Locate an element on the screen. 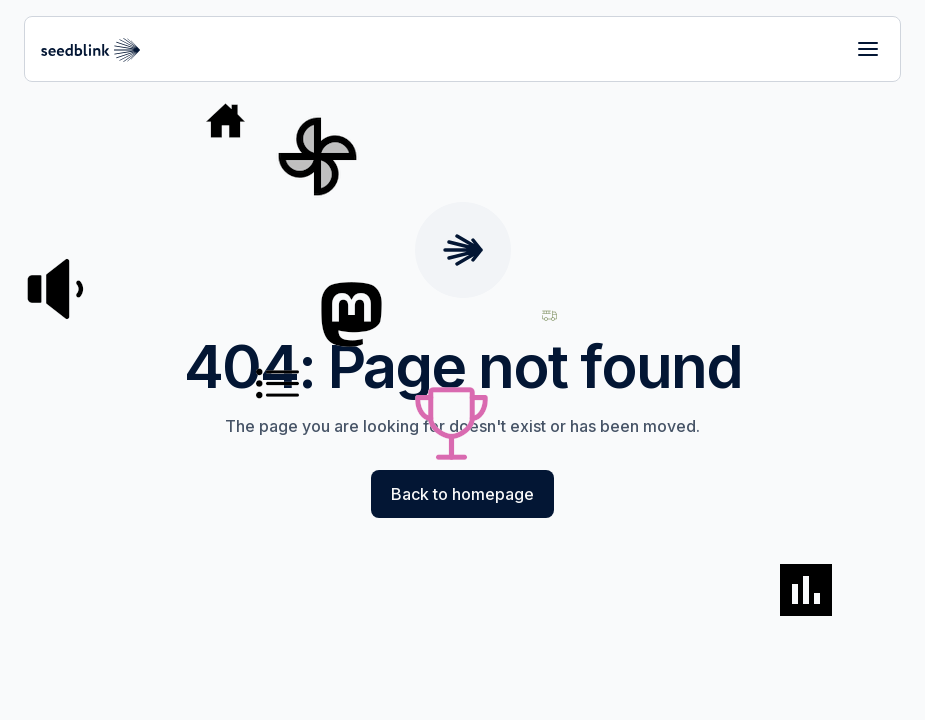 This screenshot has width=925, height=720. insert a chart or graph into a document is located at coordinates (806, 590).